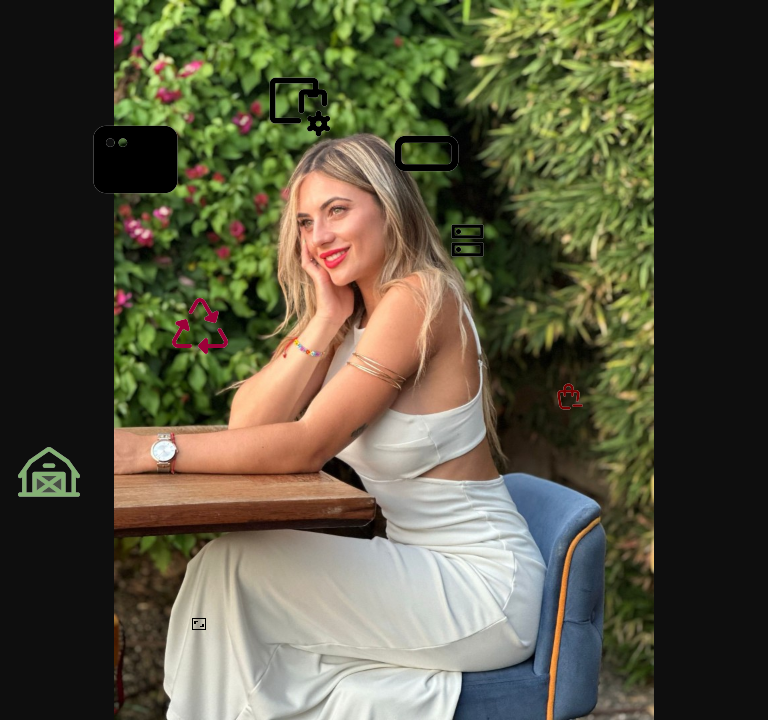 The image size is (768, 720). Describe the element at coordinates (49, 476) in the screenshot. I see `access farm or agricultural settings` at that location.